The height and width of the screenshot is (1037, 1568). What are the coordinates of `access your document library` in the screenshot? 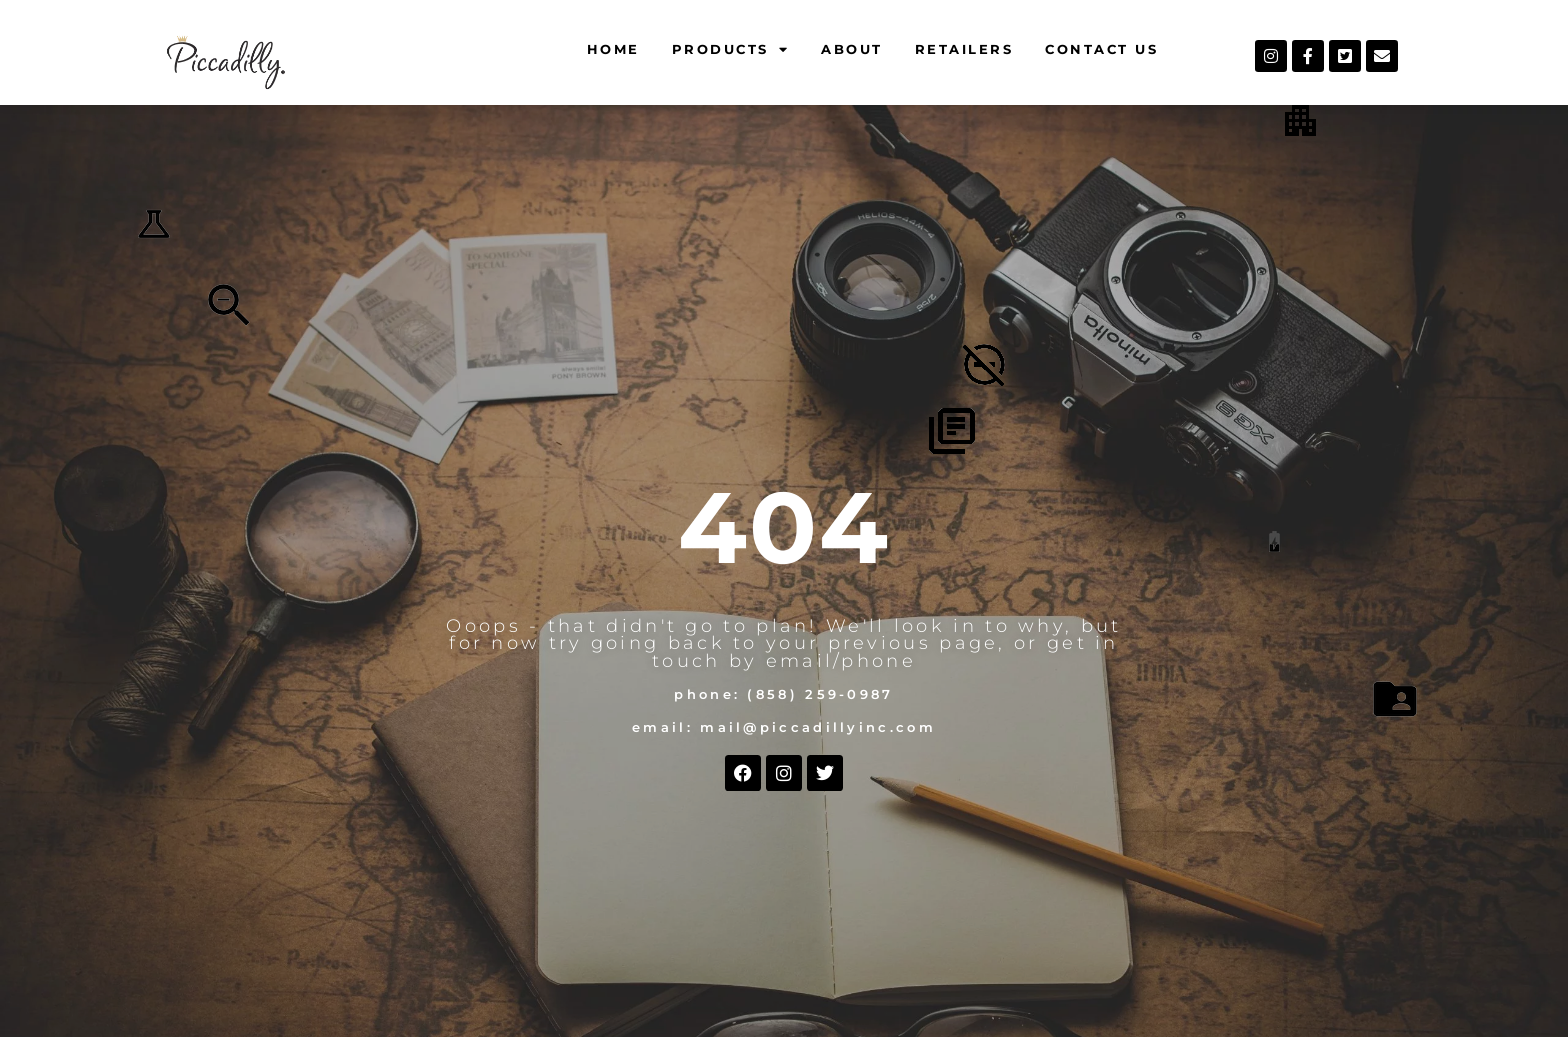 It's located at (952, 431).